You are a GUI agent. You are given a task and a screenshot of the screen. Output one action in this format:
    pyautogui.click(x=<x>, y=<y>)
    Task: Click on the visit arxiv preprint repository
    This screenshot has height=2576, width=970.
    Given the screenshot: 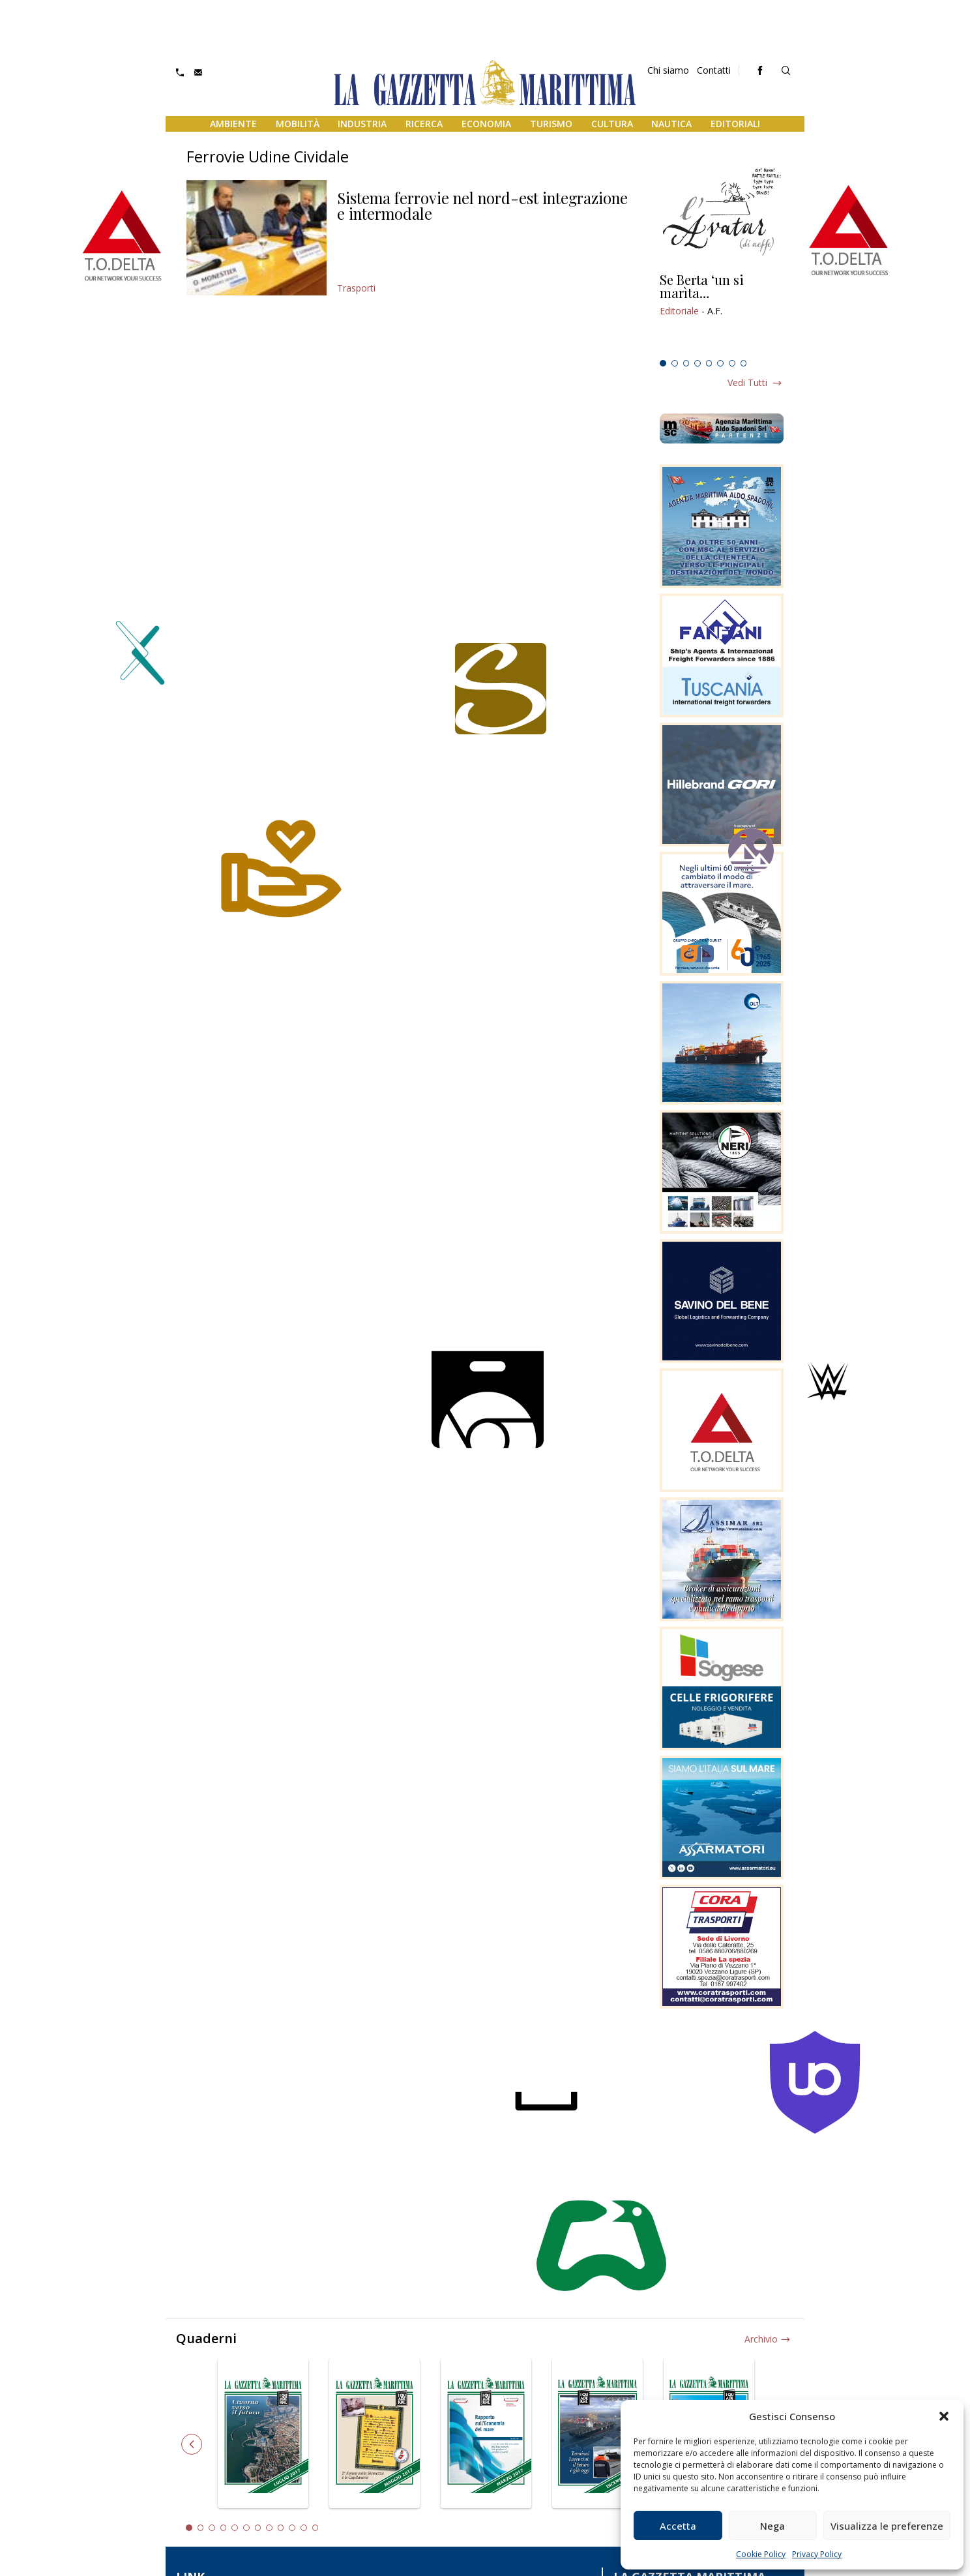 What is the action you would take?
    pyautogui.click(x=140, y=653)
    